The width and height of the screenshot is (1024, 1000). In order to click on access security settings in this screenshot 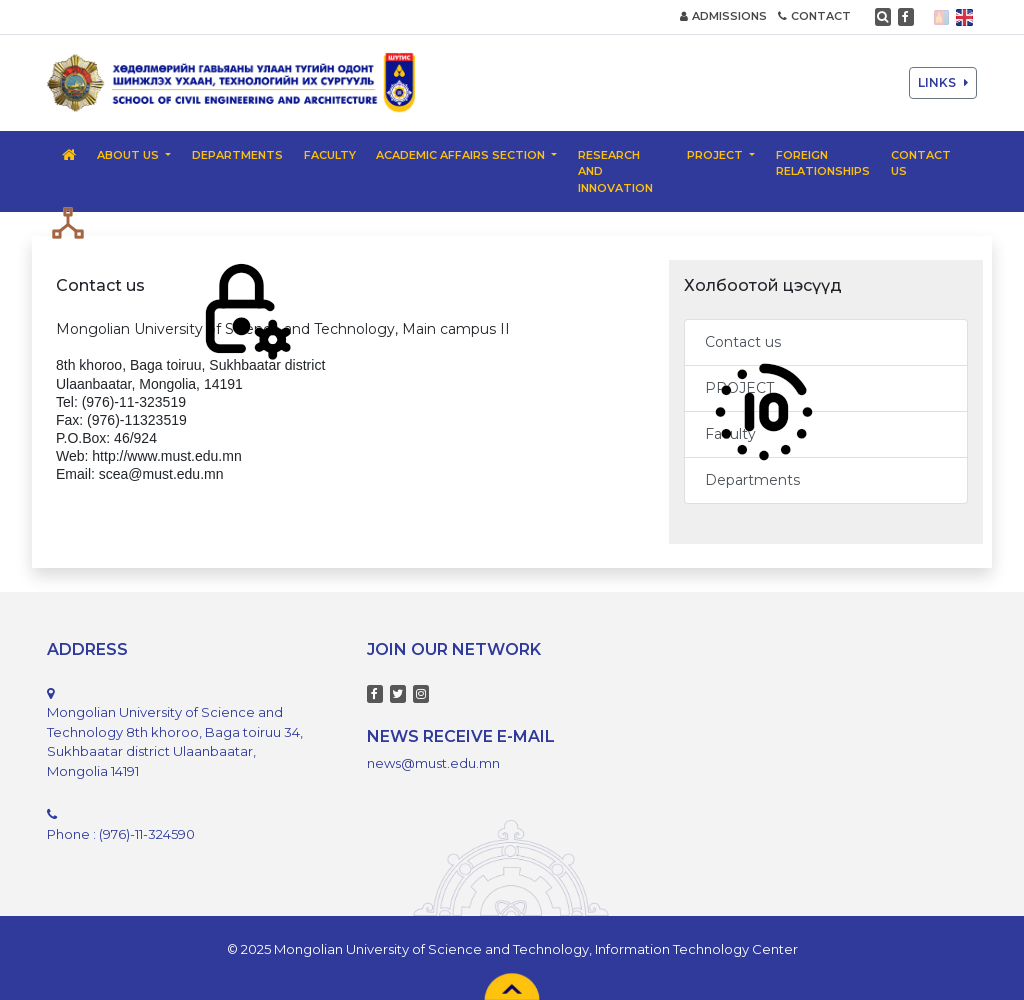, I will do `click(241, 308)`.